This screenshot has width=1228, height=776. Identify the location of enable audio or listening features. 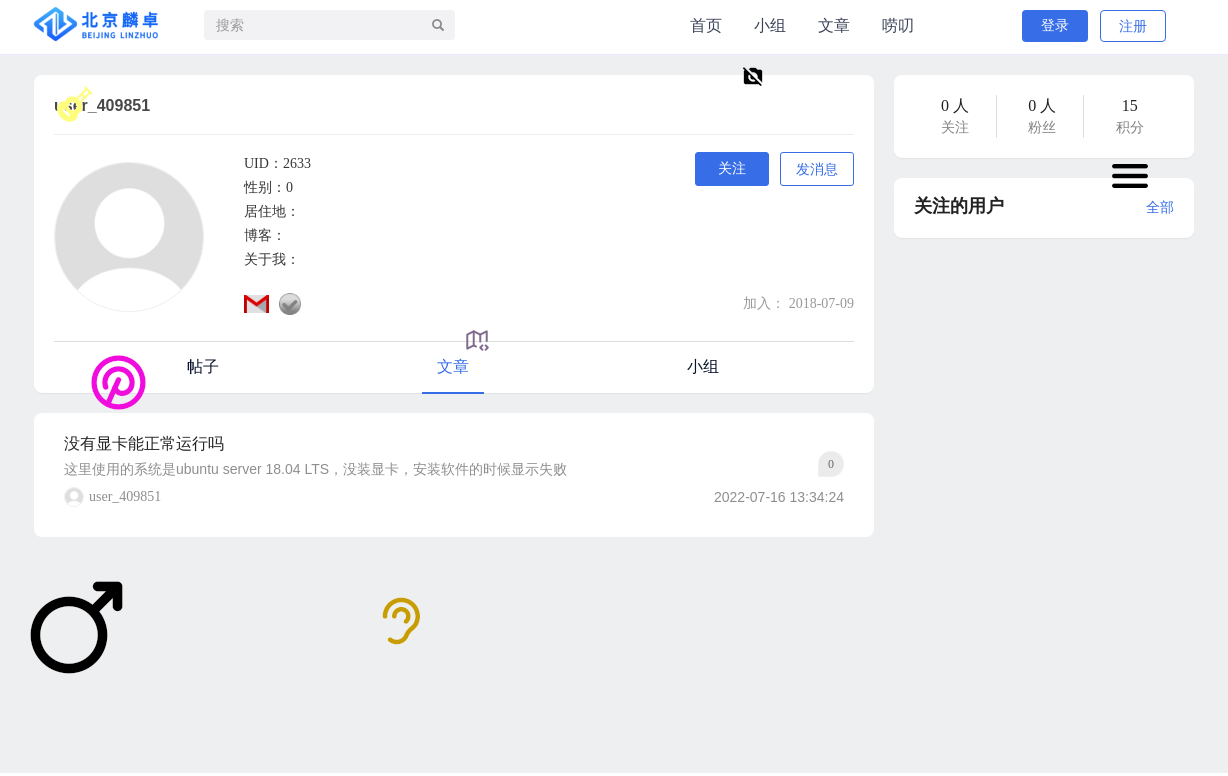
(399, 621).